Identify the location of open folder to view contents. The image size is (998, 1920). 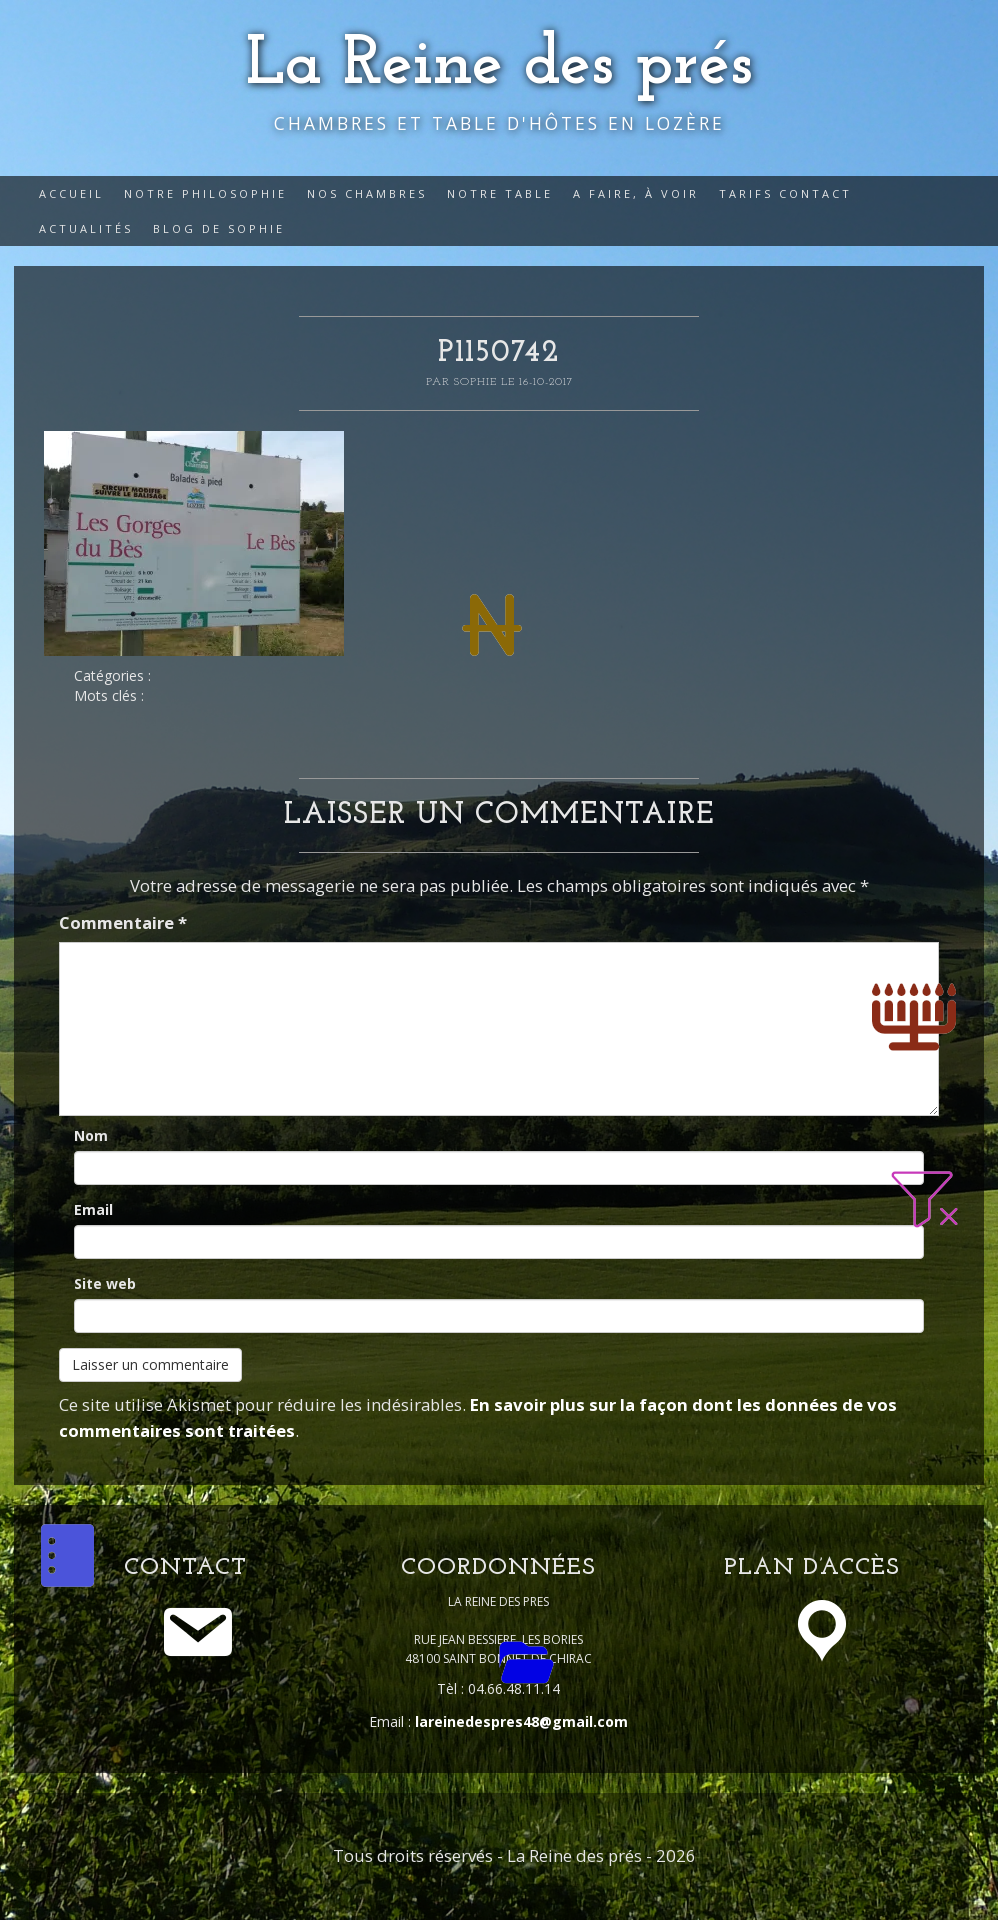
(525, 1664).